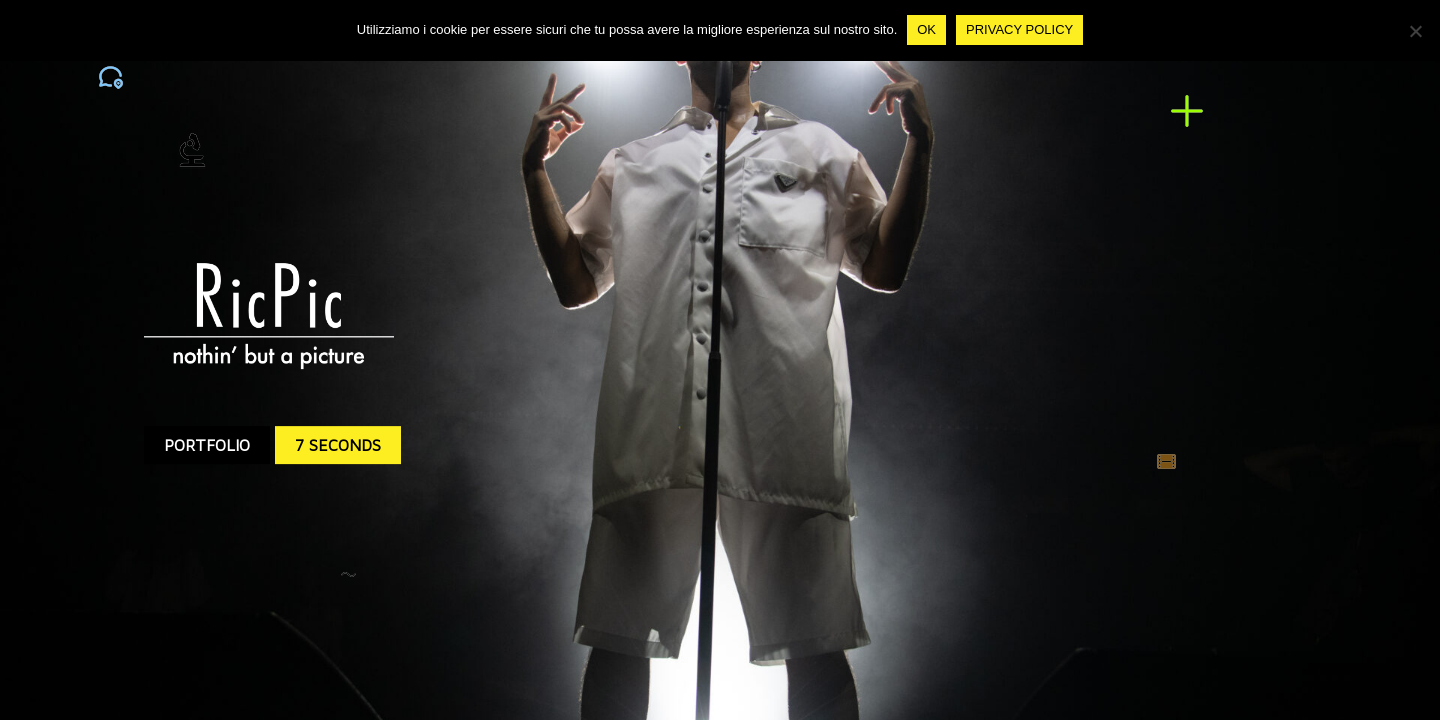 The width and height of the screenshot is (1440, 720). Describe the element at coordinates (192, 150) in the screenshot. I see `access biotech or laboratory features` at that location.